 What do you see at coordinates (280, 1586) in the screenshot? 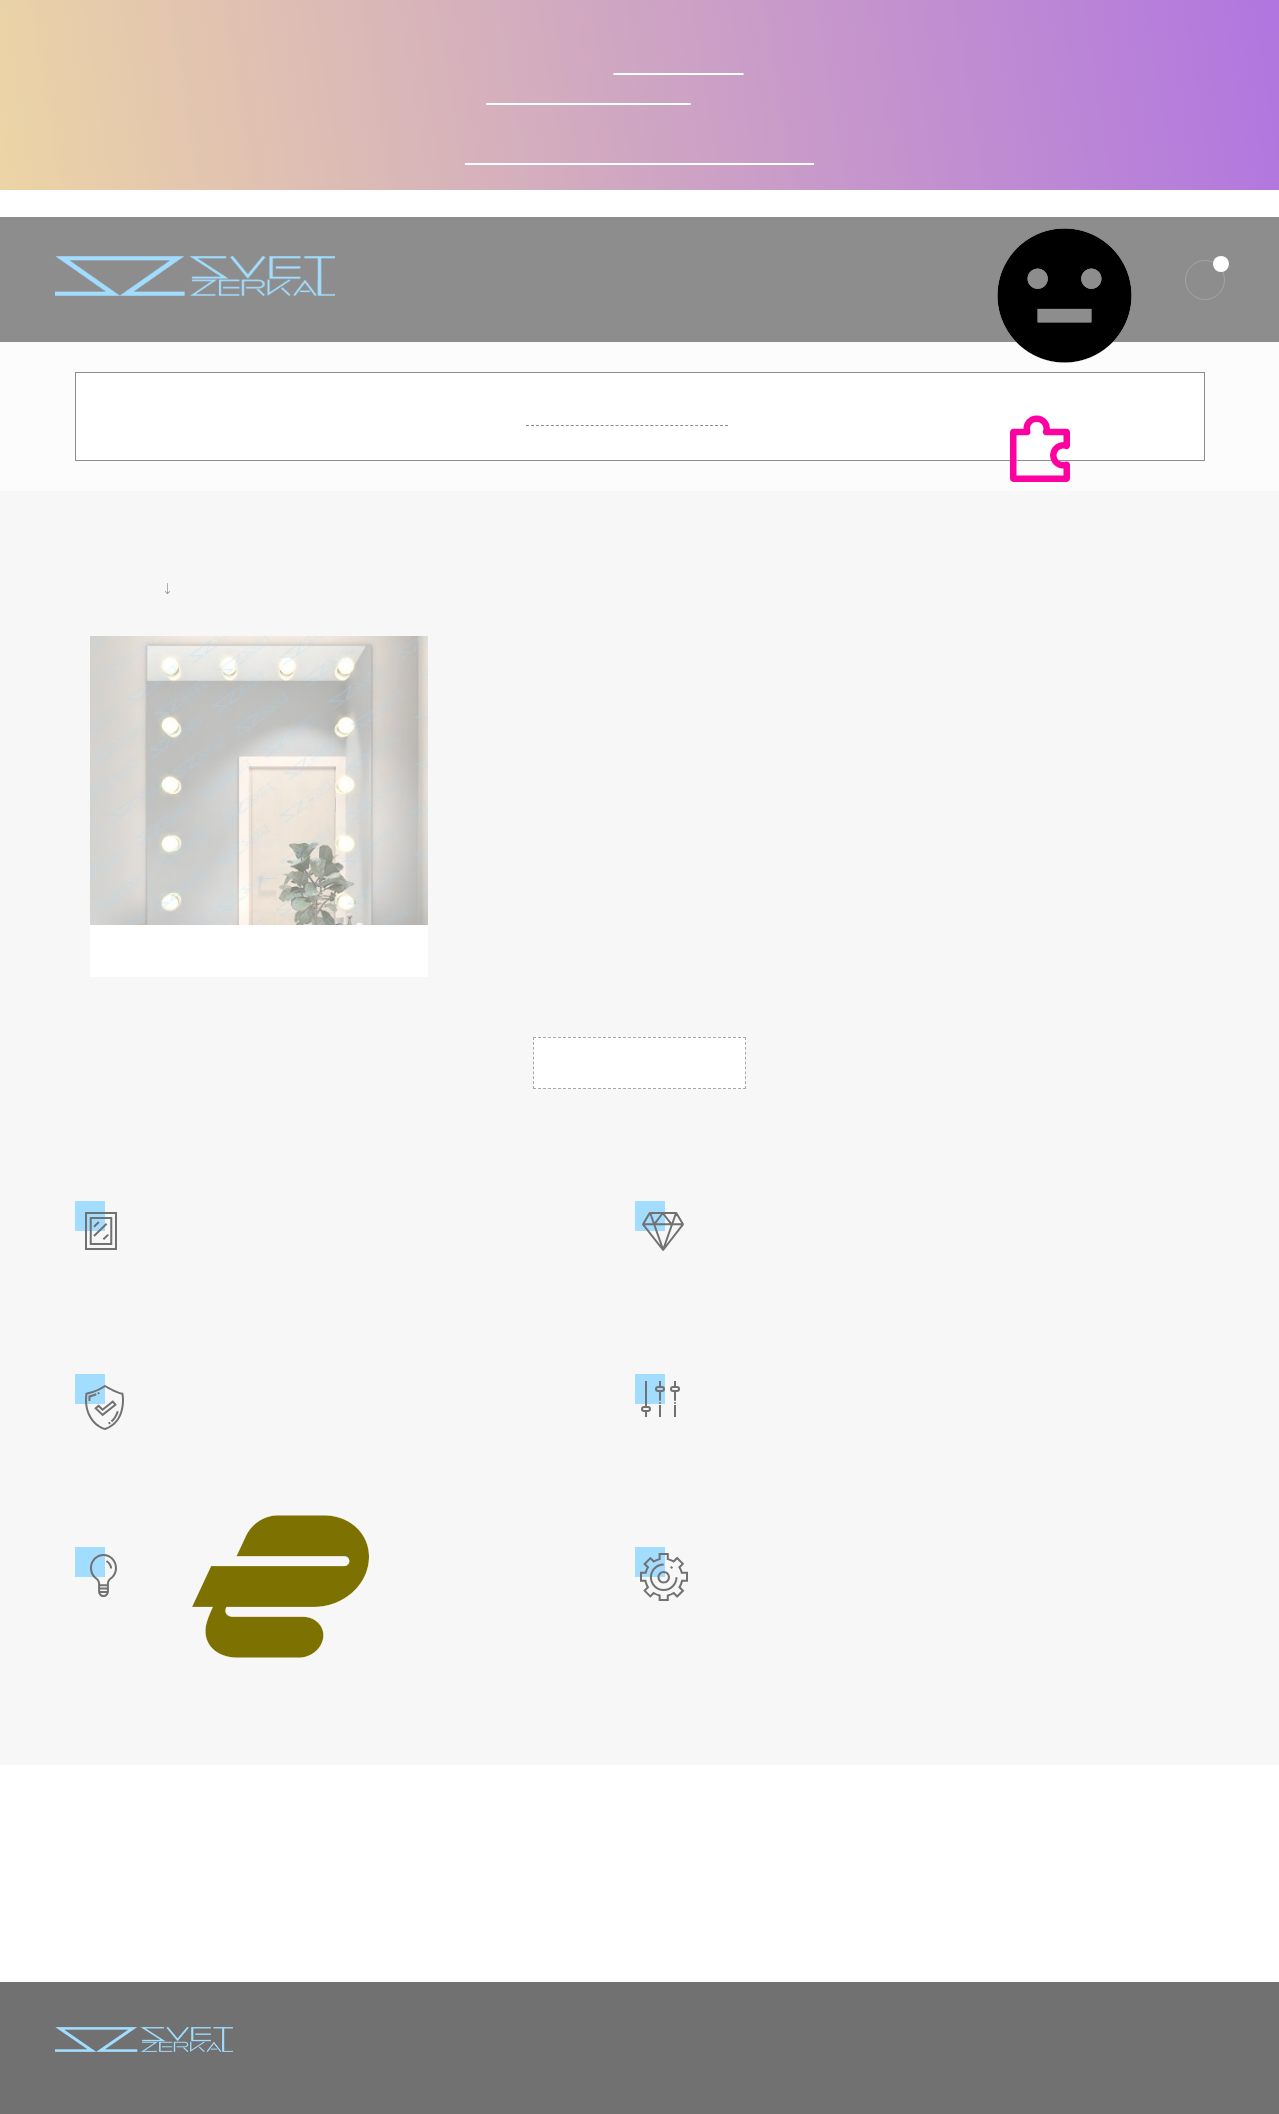
I see `open the ExpressVPN app` at bounding box center [280, 1586].